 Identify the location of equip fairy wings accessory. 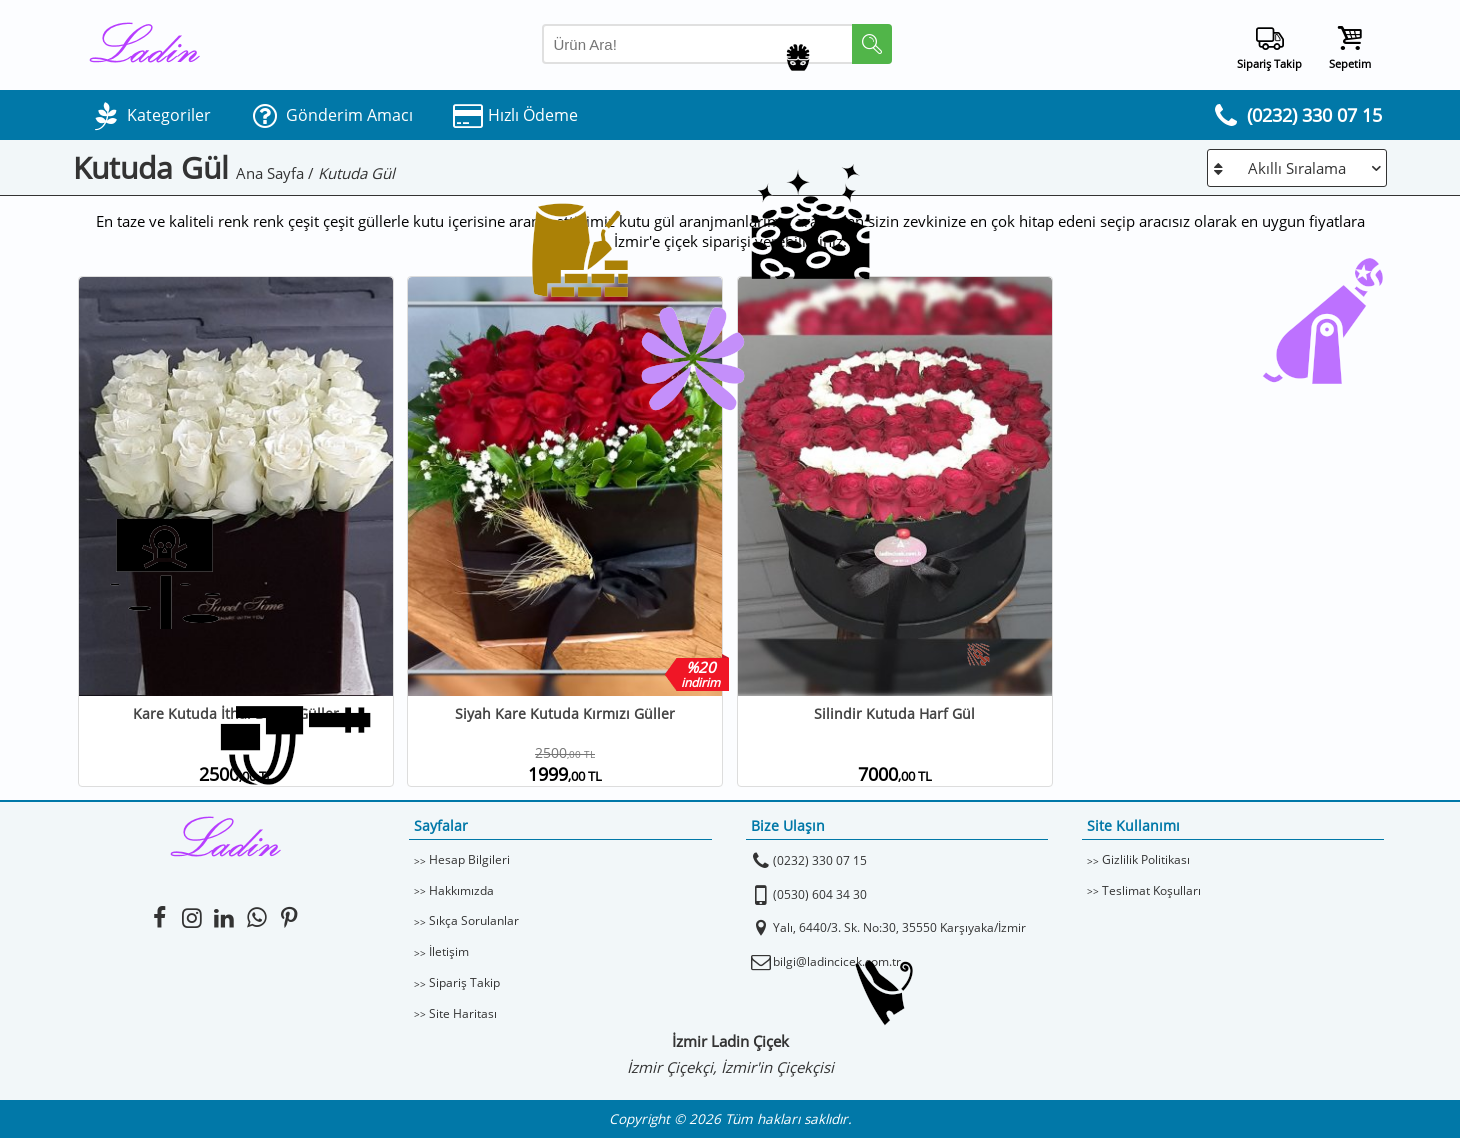
(693, 358).